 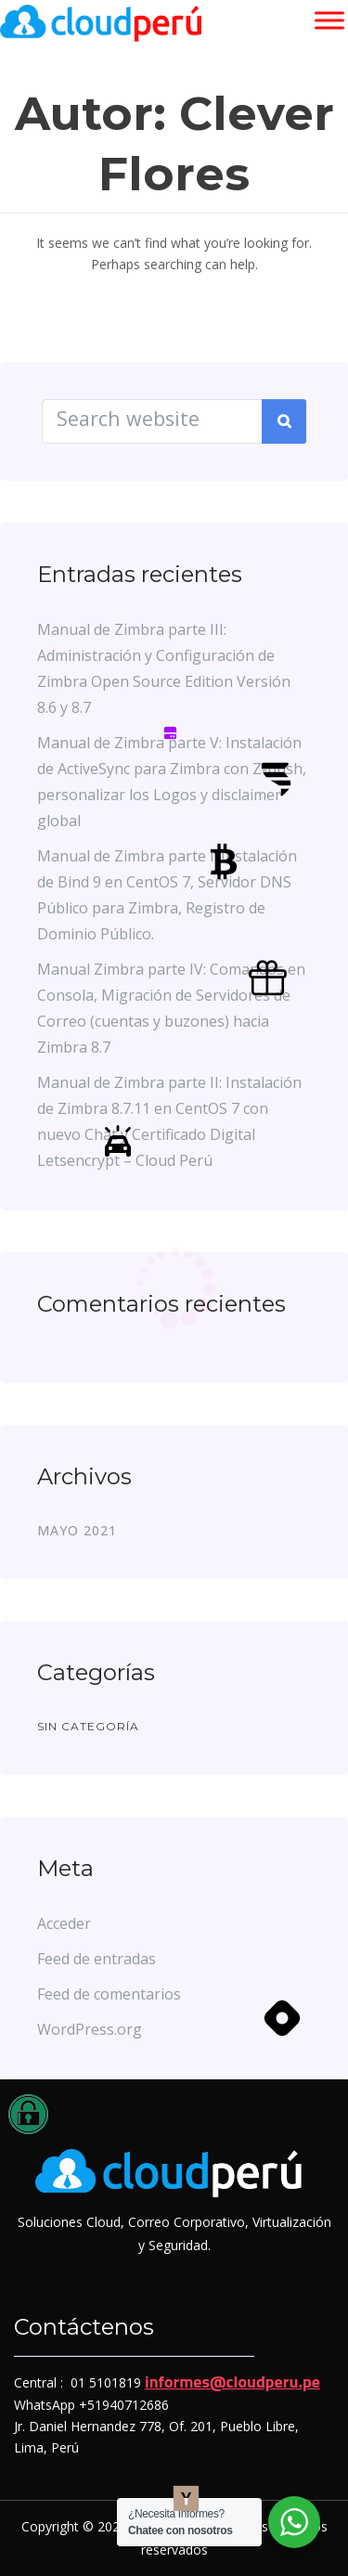 I want to click on expeditedssl brand logo, so click(x=28, y=2114).